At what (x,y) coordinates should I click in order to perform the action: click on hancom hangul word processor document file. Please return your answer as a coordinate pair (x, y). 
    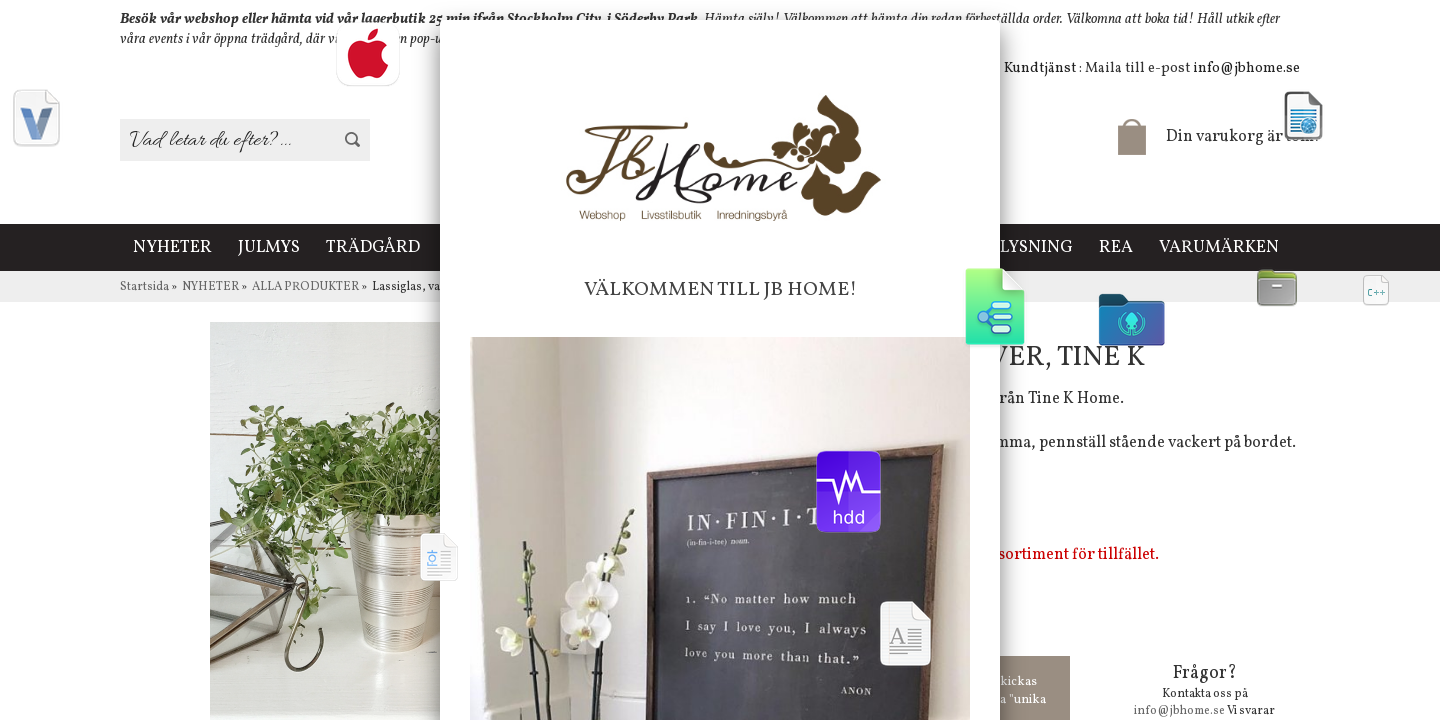
    Looking at the image, I should click on (439, 557).